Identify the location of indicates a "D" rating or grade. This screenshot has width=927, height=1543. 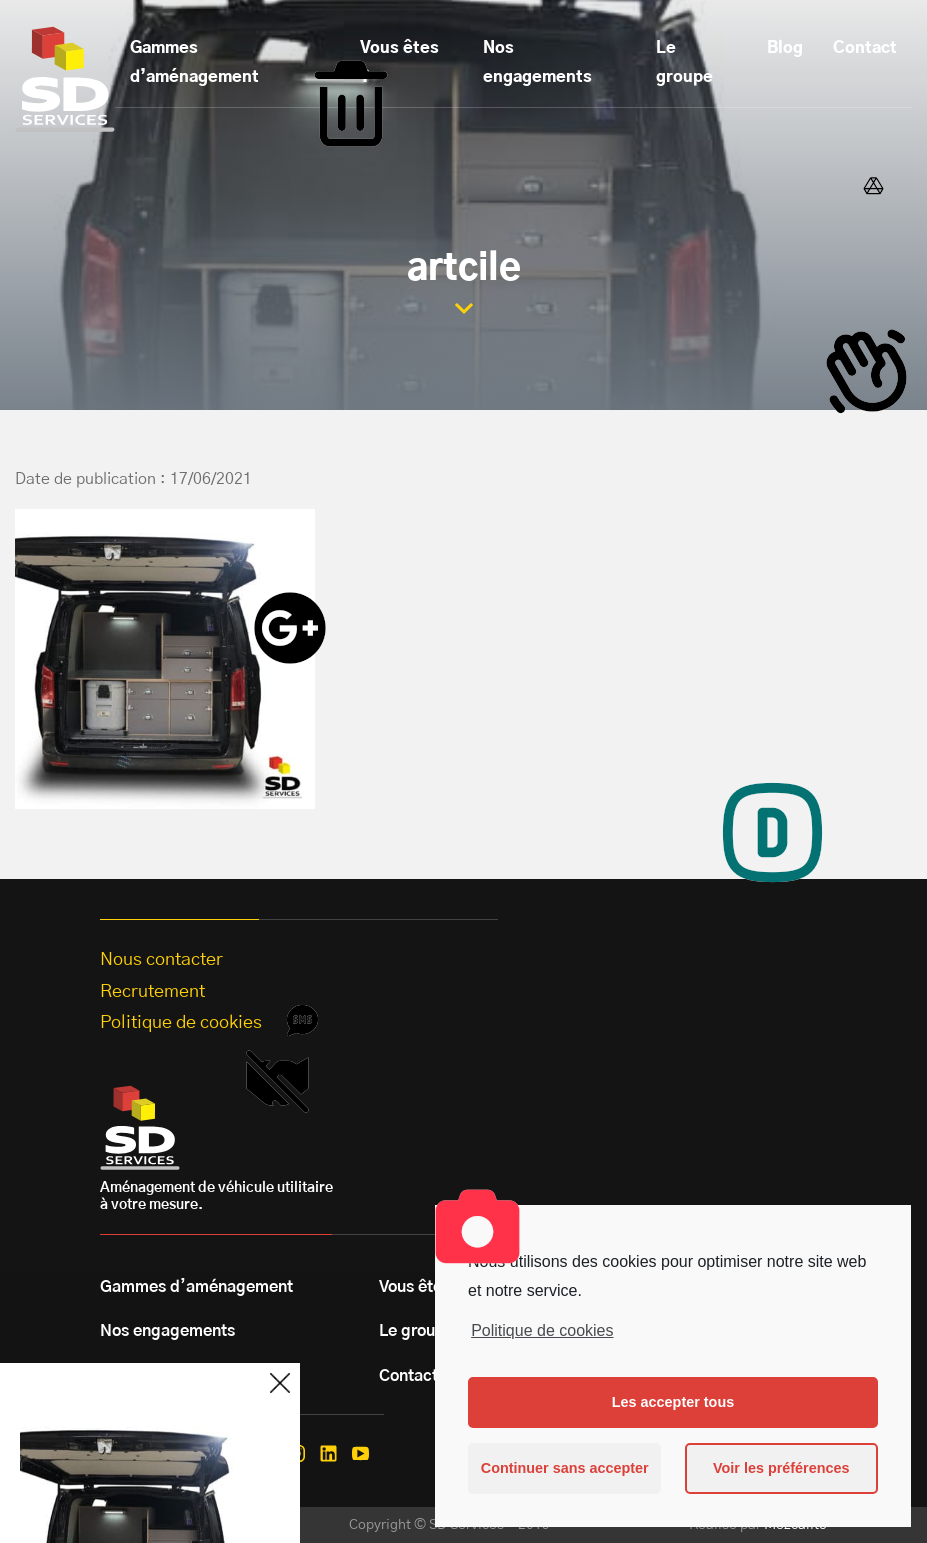
(772, 832).